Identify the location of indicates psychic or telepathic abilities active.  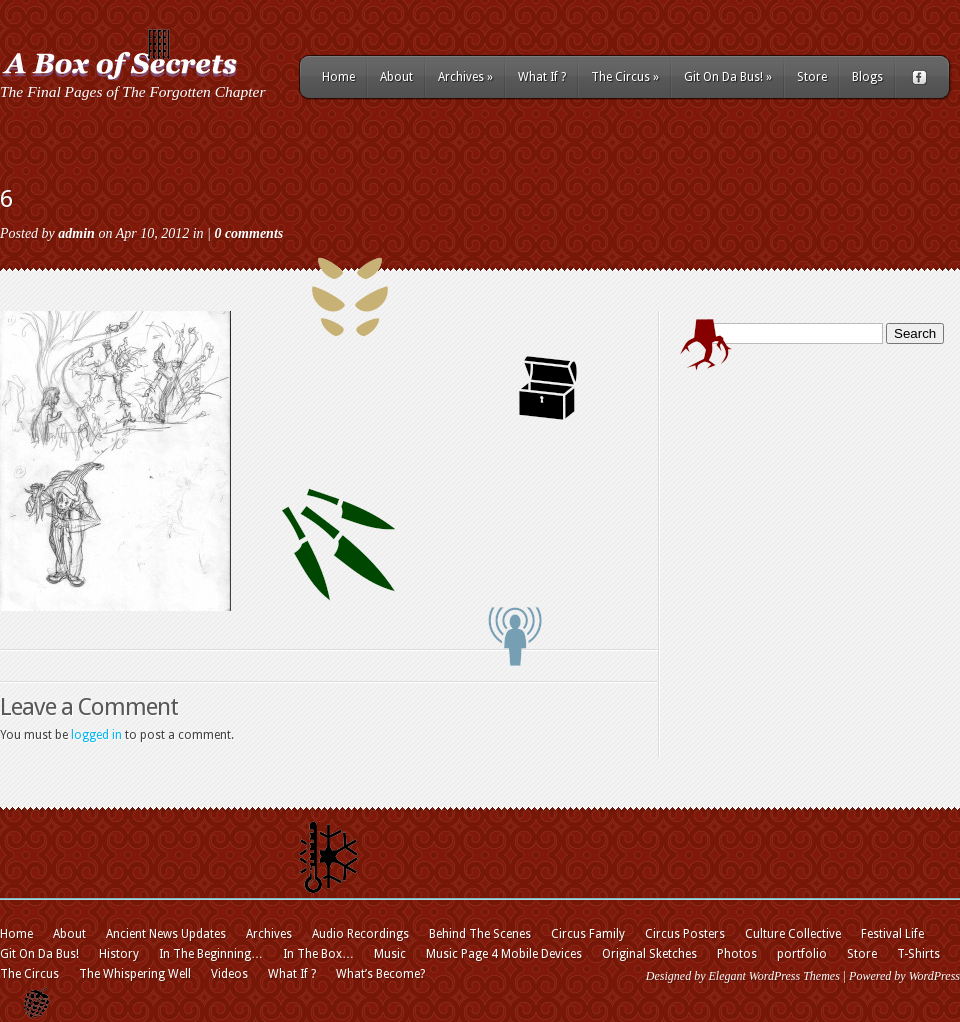
(515, 636).